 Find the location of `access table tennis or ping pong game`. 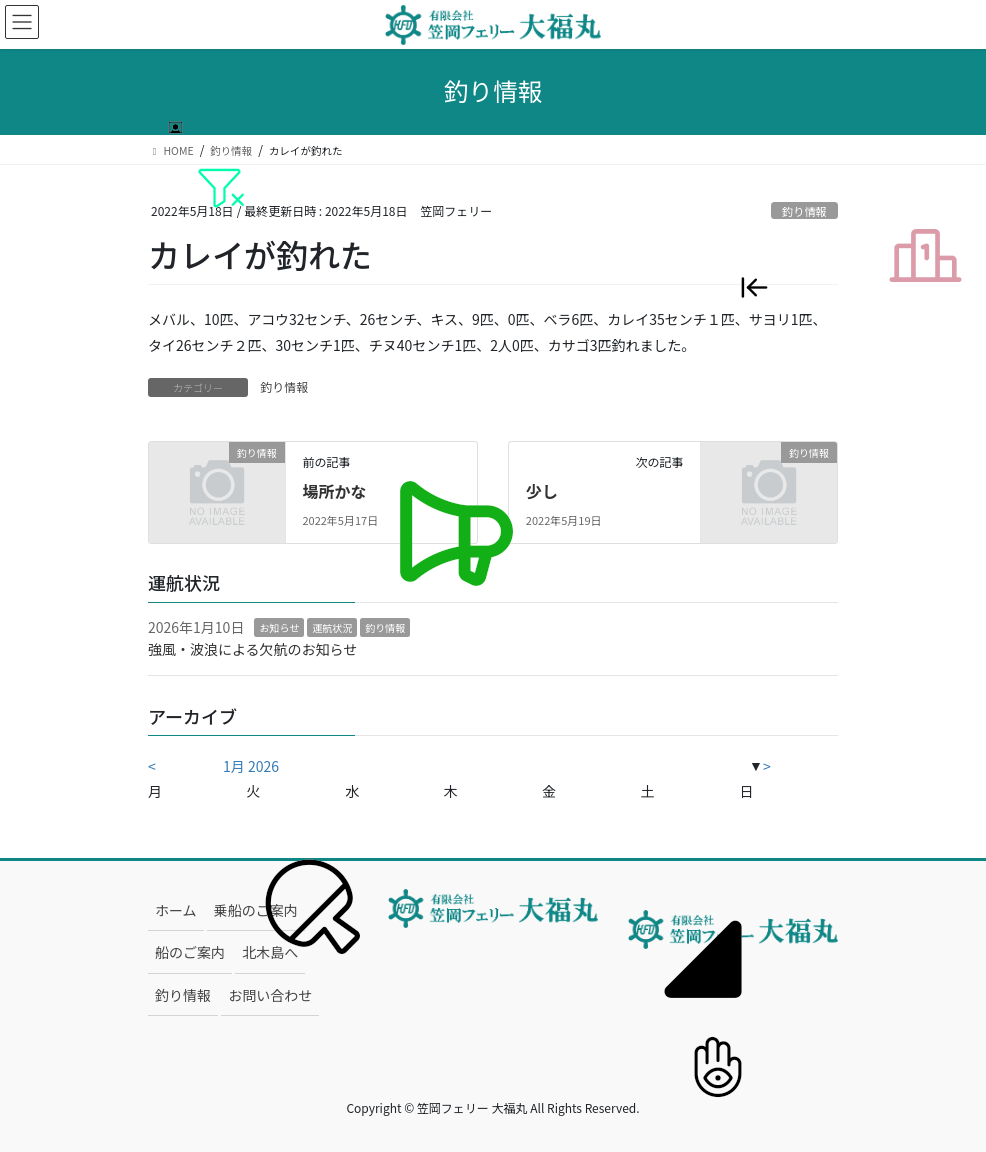

access table tennis or ping pong game is located at coordinates (311, 905).